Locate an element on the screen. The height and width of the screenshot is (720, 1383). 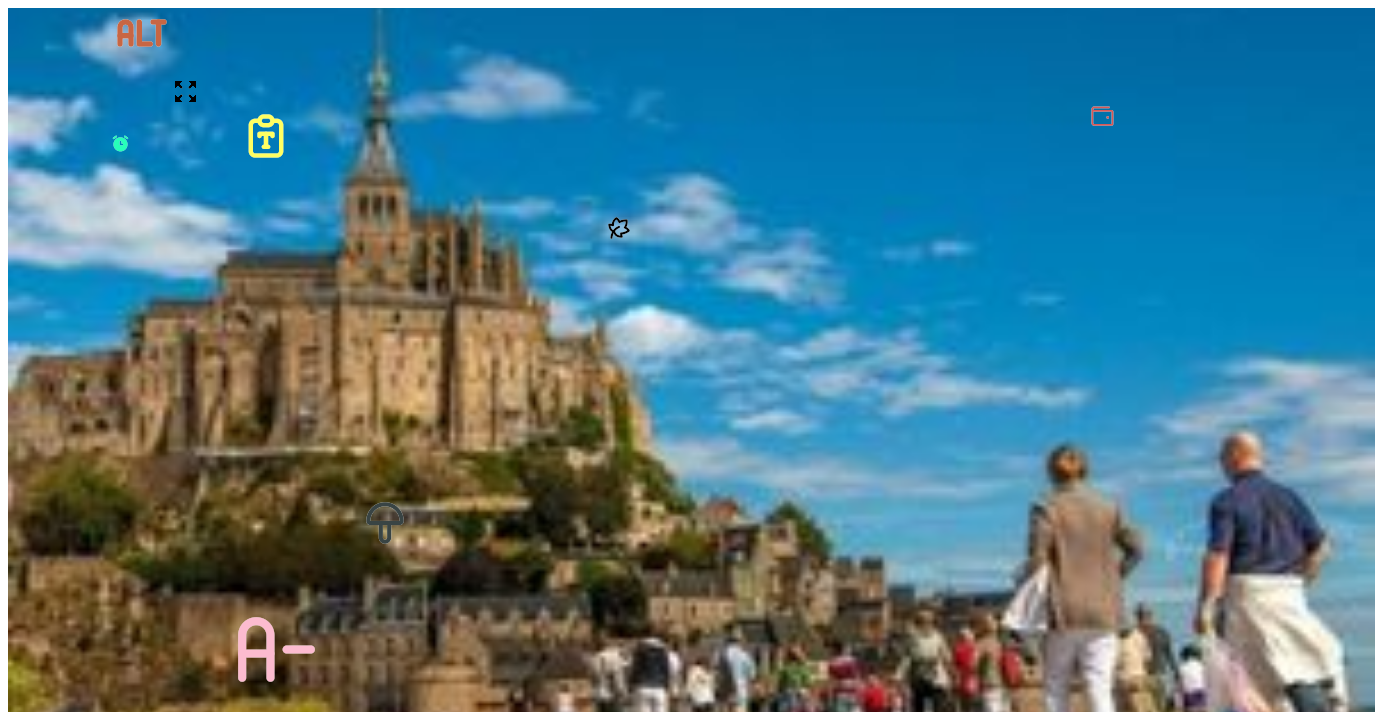
expand to fullscreen view is located at coordinates (185, 91).